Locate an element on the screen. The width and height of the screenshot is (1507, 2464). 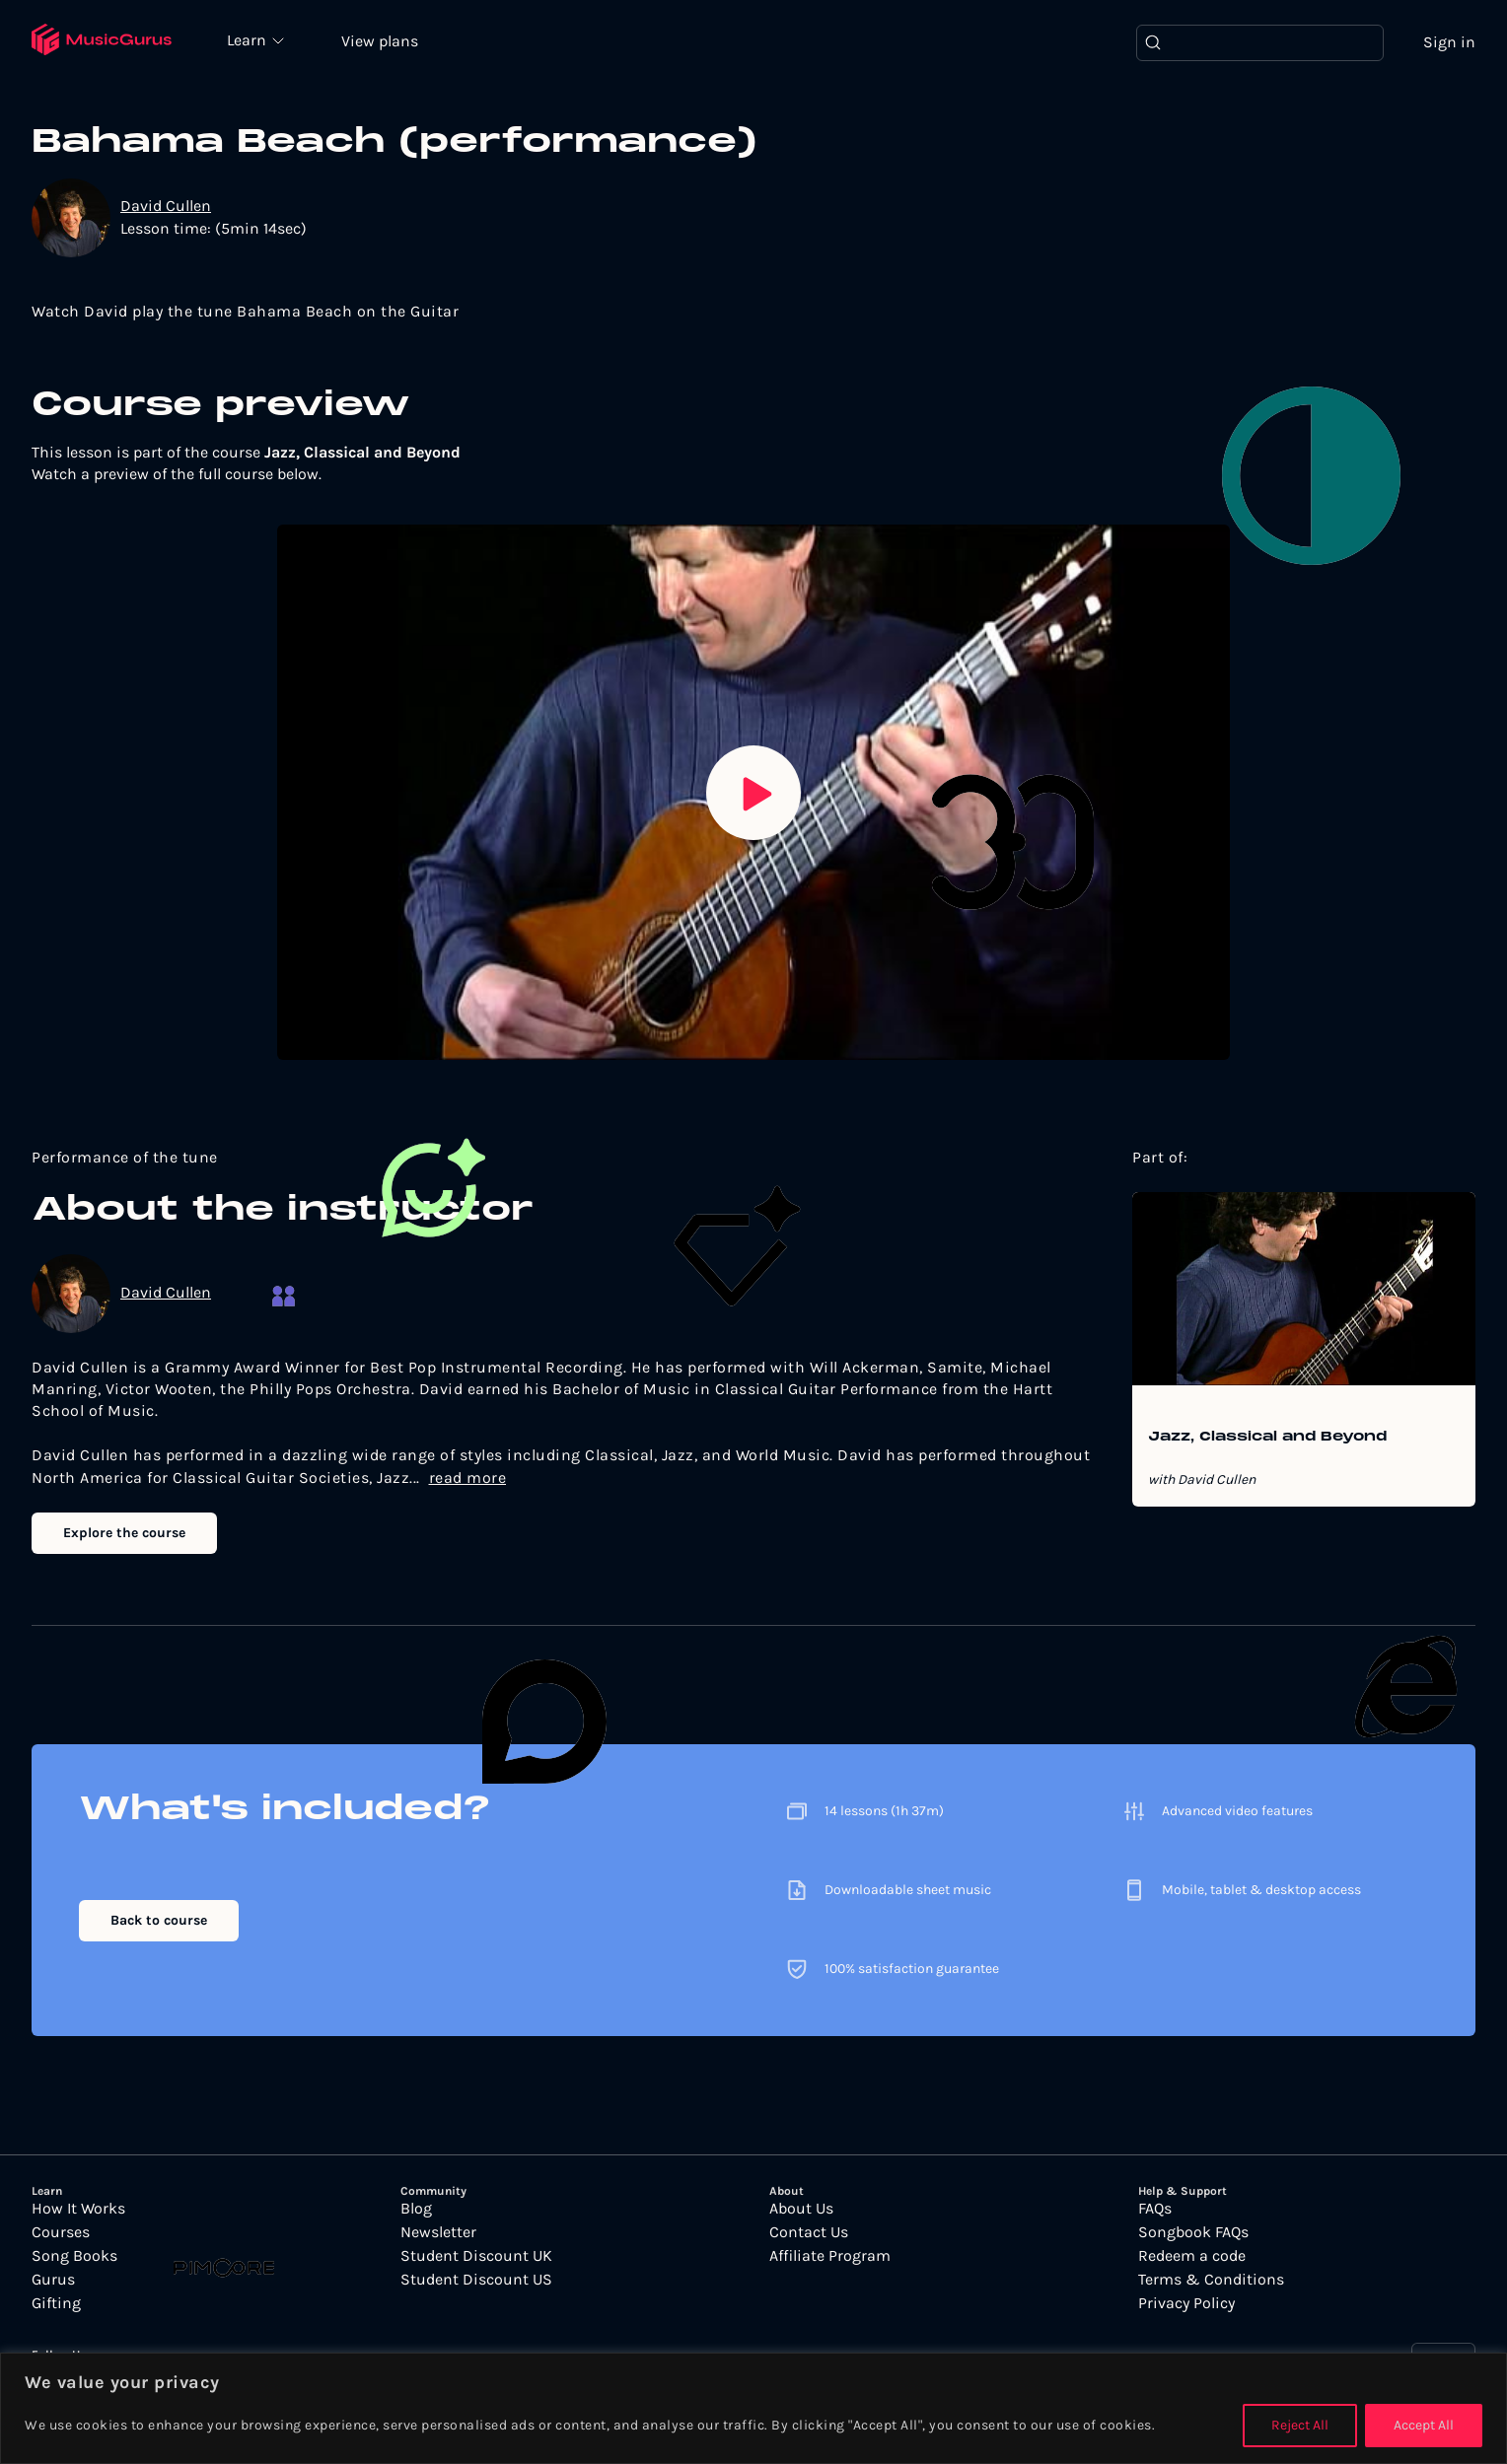
adjust display contrast settings is located at coordinates (1311, 475).